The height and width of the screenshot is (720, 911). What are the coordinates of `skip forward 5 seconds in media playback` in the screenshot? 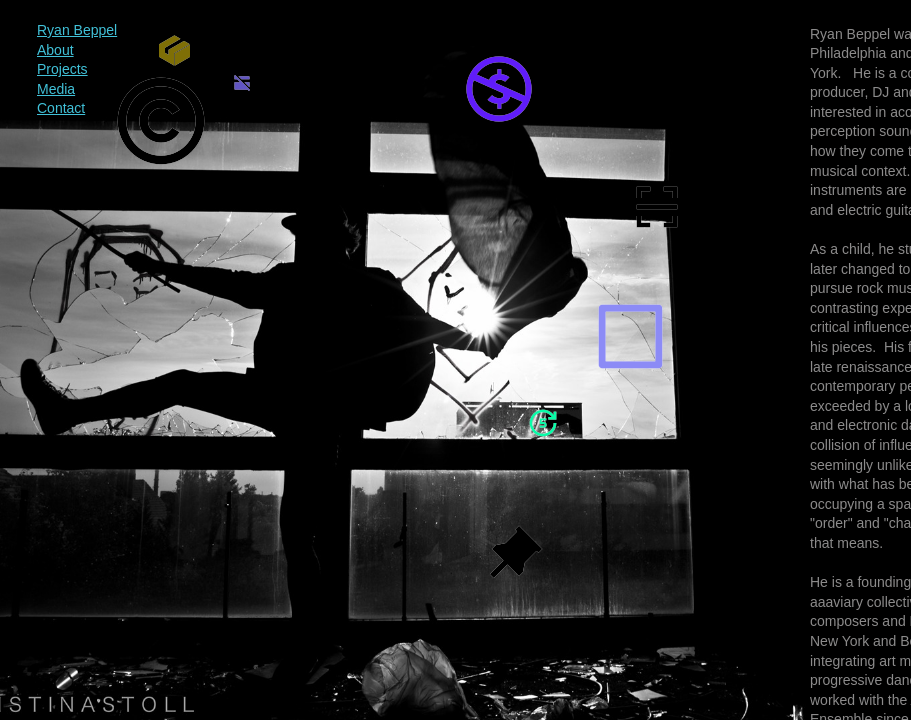 It's located at (543, 423).